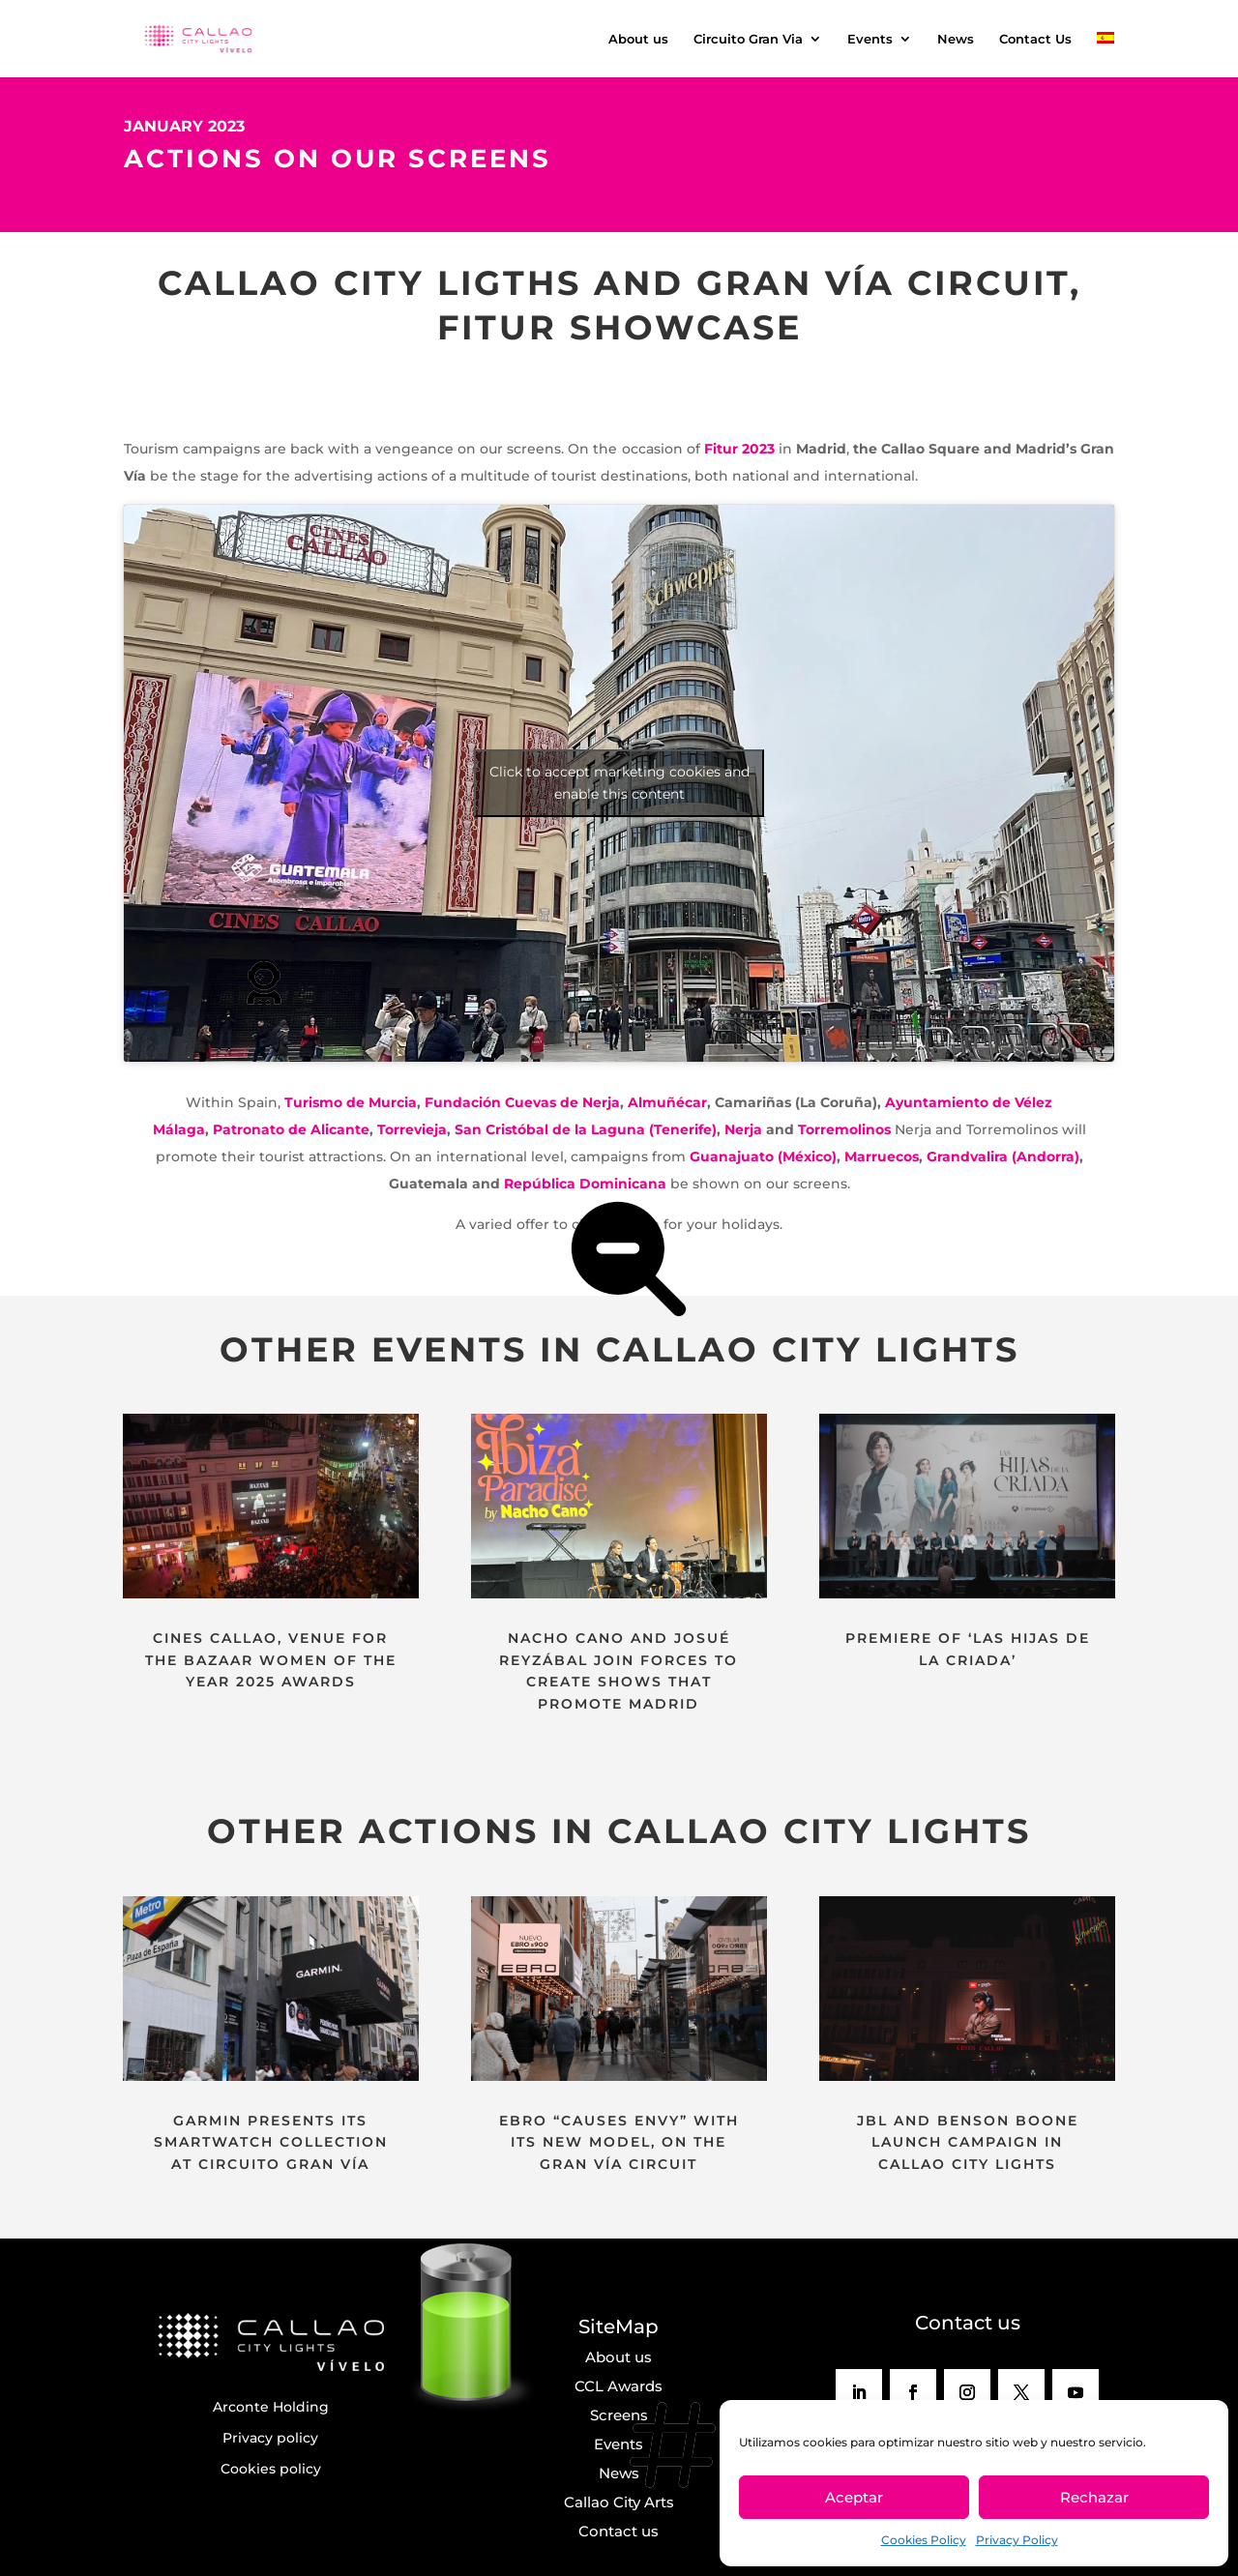 This screenshot has height=2576, width=1238. What do you see at coordinates (466, 2322) in the screenshot?
I see `view current battery level` at bounding box center [466, 2322].